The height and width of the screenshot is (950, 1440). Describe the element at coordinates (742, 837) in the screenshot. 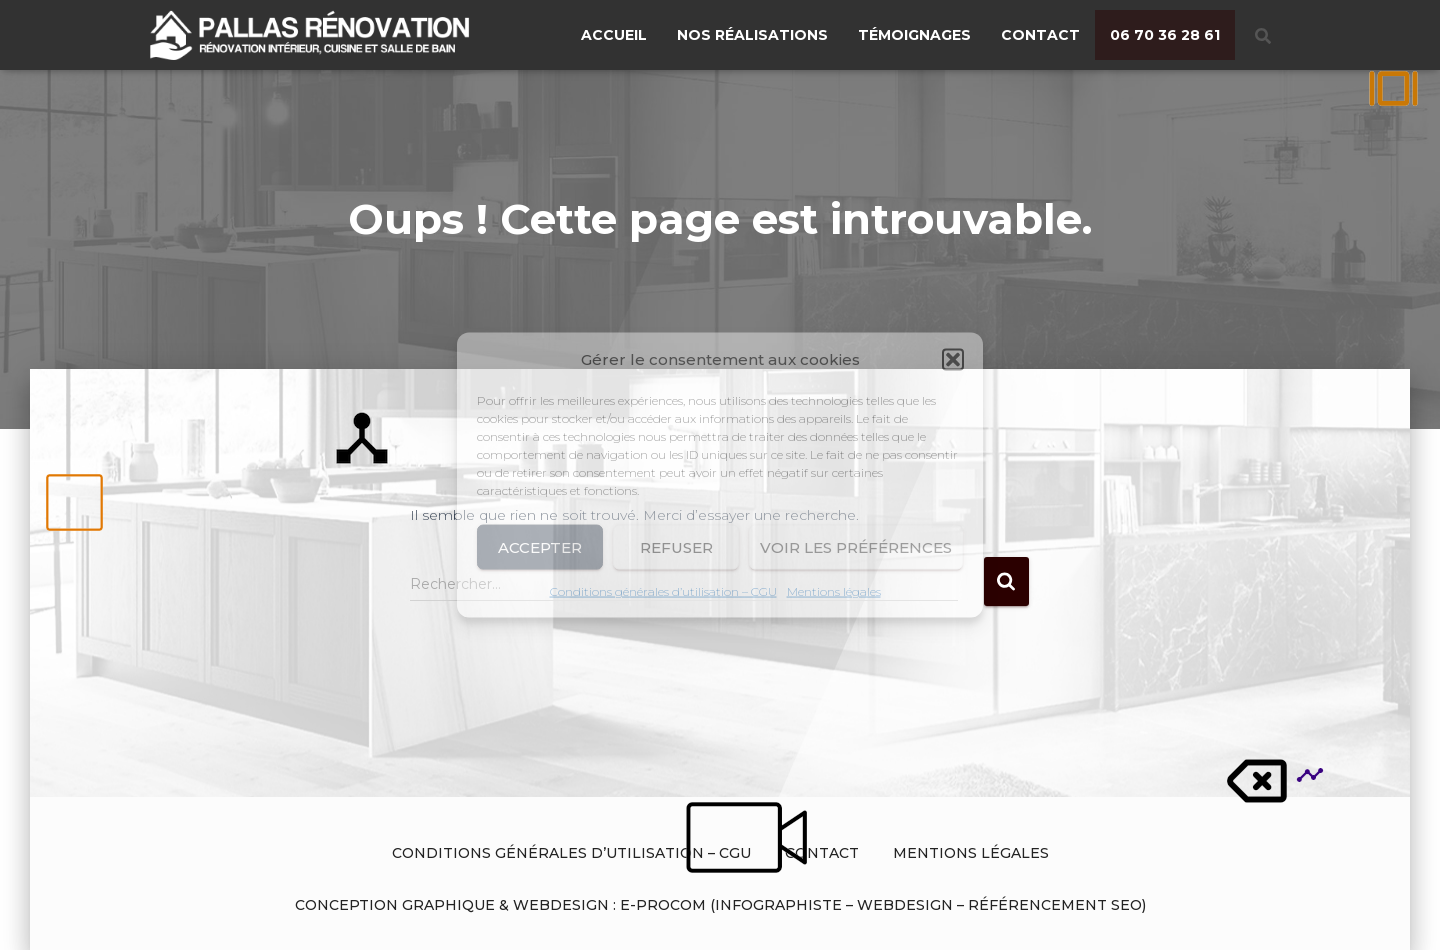

I see `start a video call` at that location.